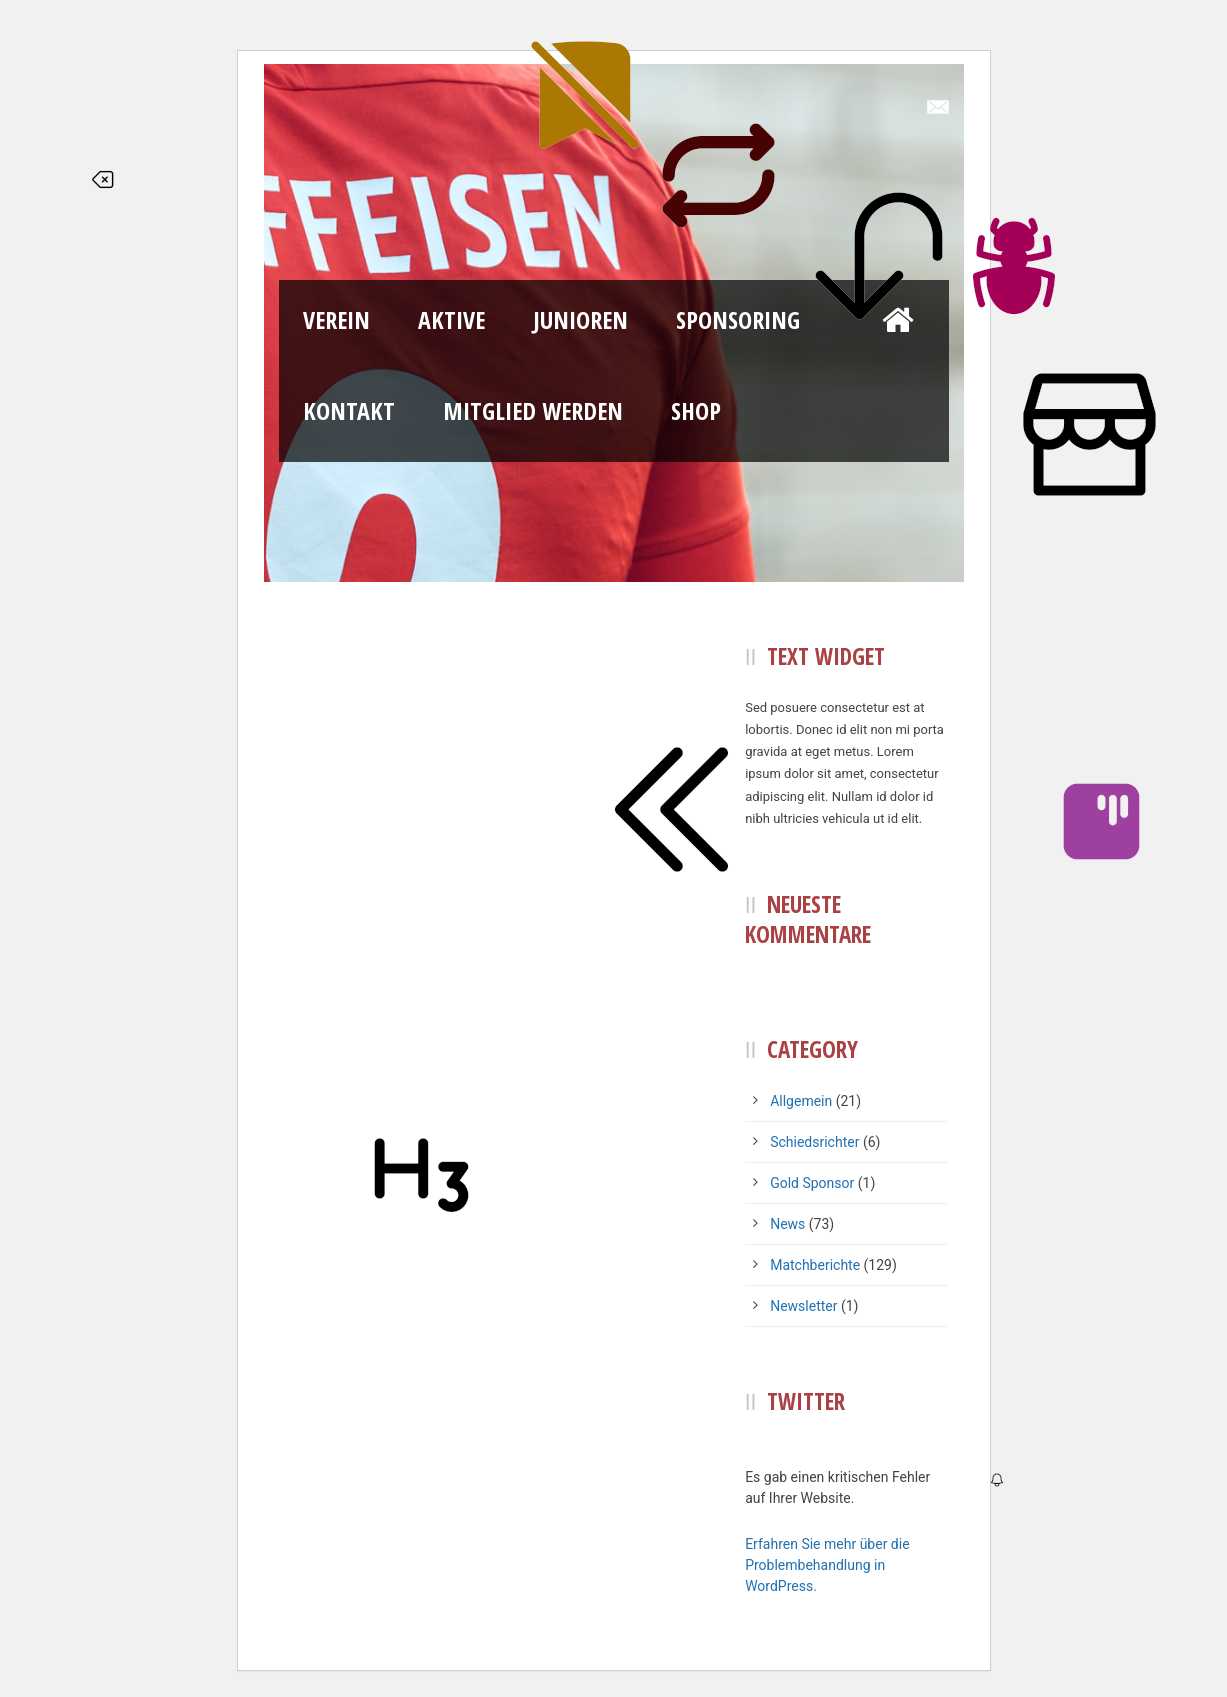 The height and width of the screenshot is (1697, 1227). I want to click on delete the previous character, so click(102, 179).